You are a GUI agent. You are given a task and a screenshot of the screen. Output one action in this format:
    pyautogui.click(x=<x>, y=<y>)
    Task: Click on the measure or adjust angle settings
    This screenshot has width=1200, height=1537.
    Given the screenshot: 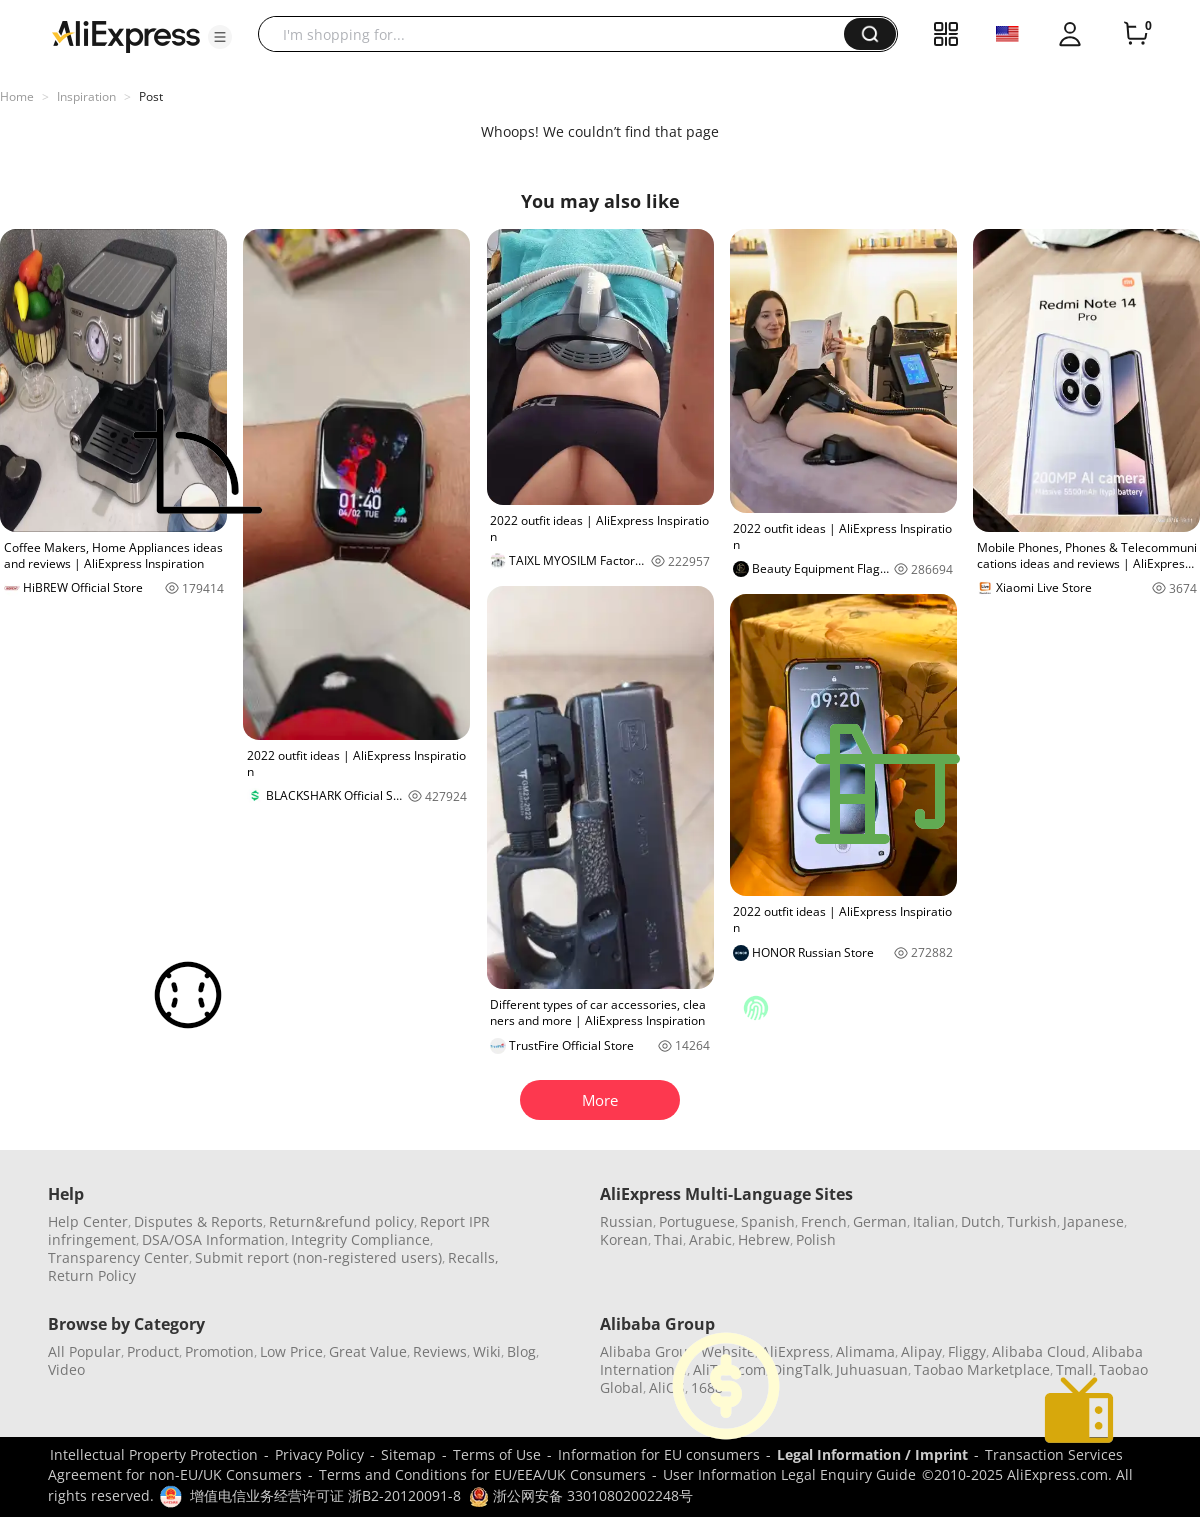 What is the action you would take?
    pyautogui.click(x=193, y=468)
    